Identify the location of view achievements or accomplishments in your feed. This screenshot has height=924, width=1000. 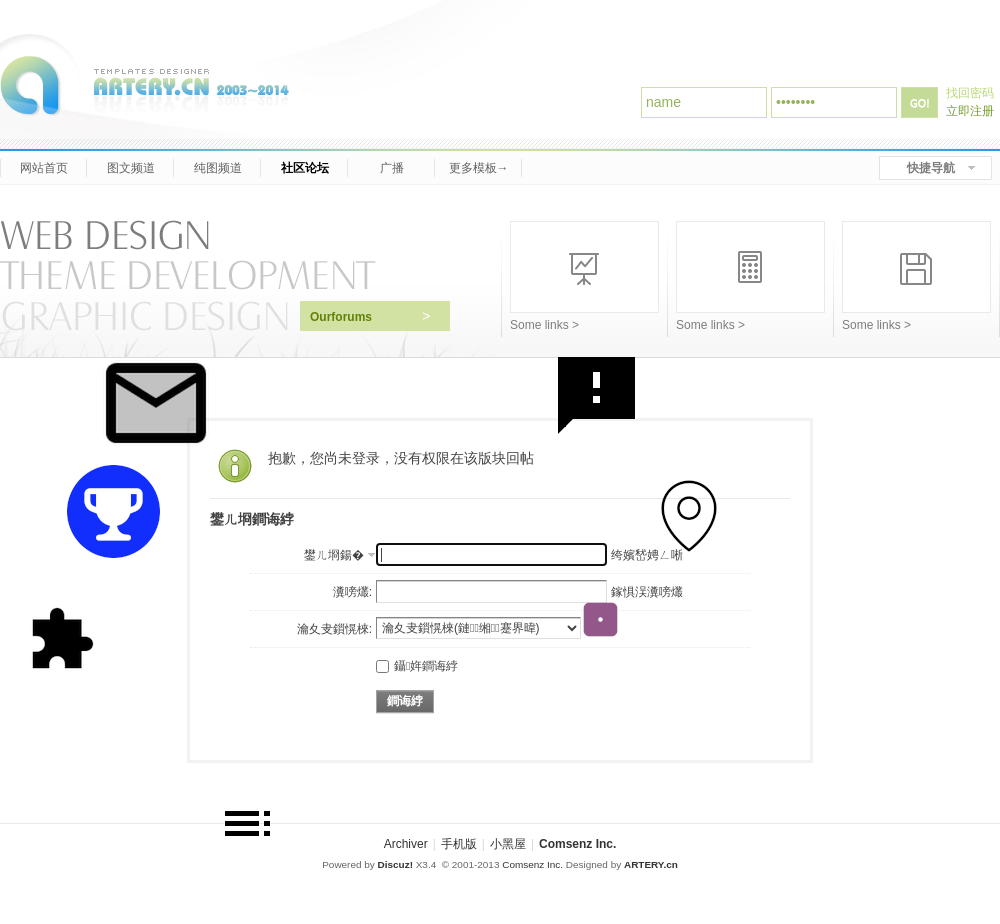
(113, 511).